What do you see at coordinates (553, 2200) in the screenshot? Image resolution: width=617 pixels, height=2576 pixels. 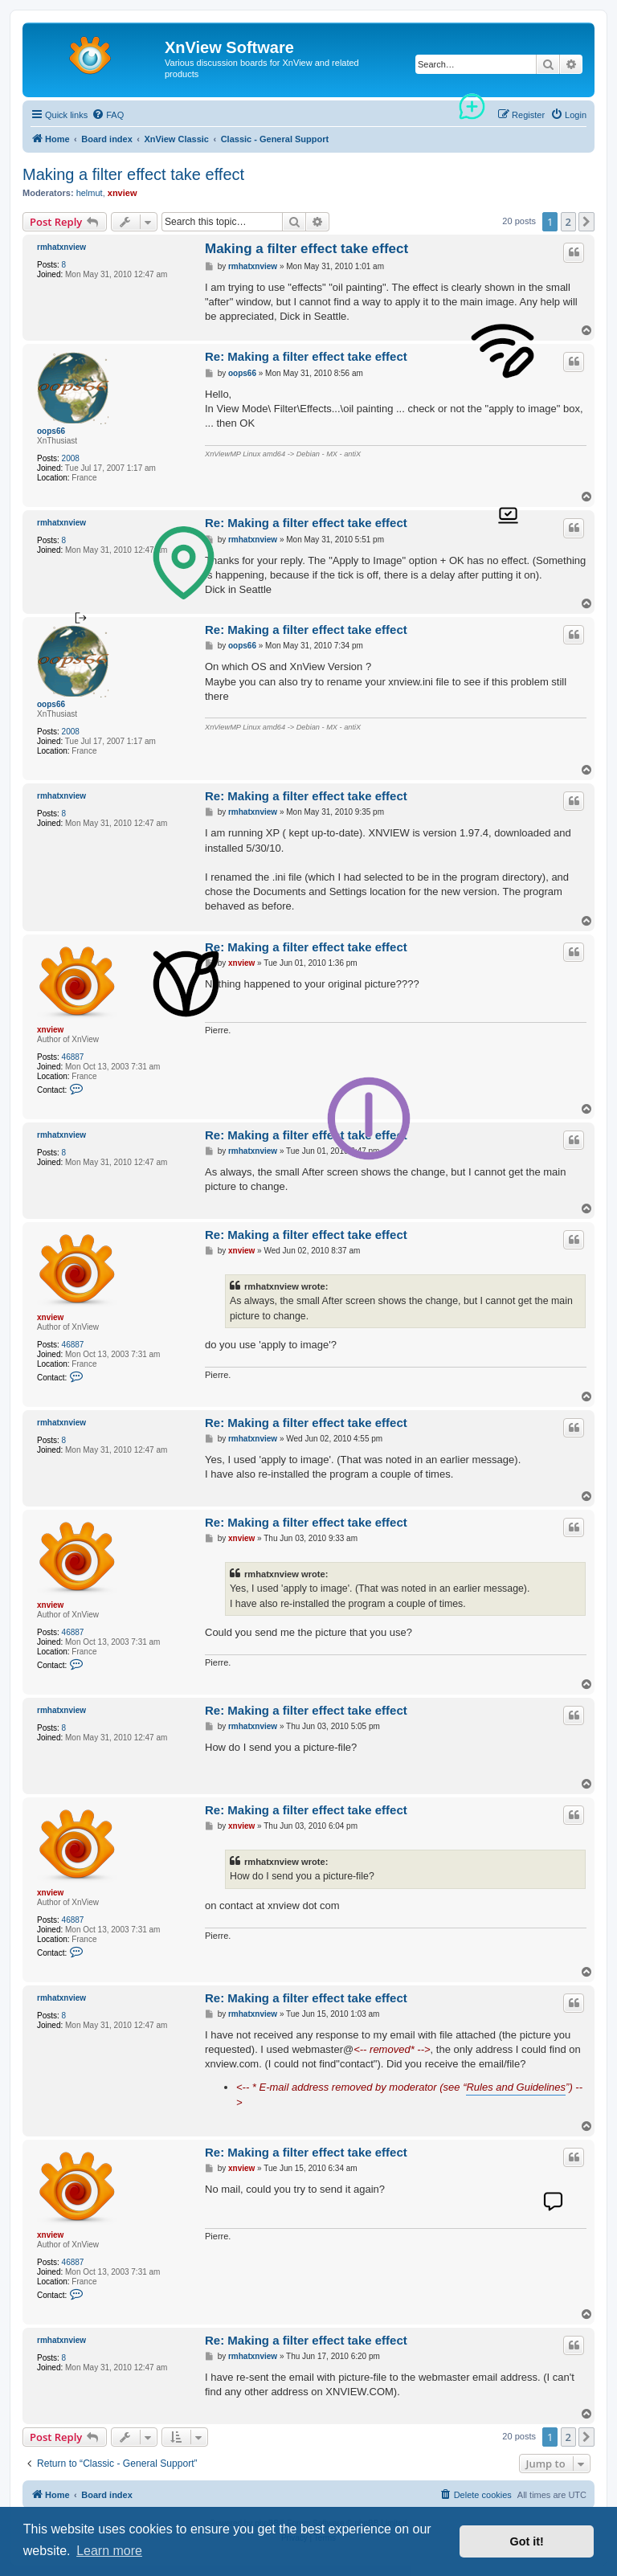 I see `open messaging or chat` at bounding box center [553, 2200].